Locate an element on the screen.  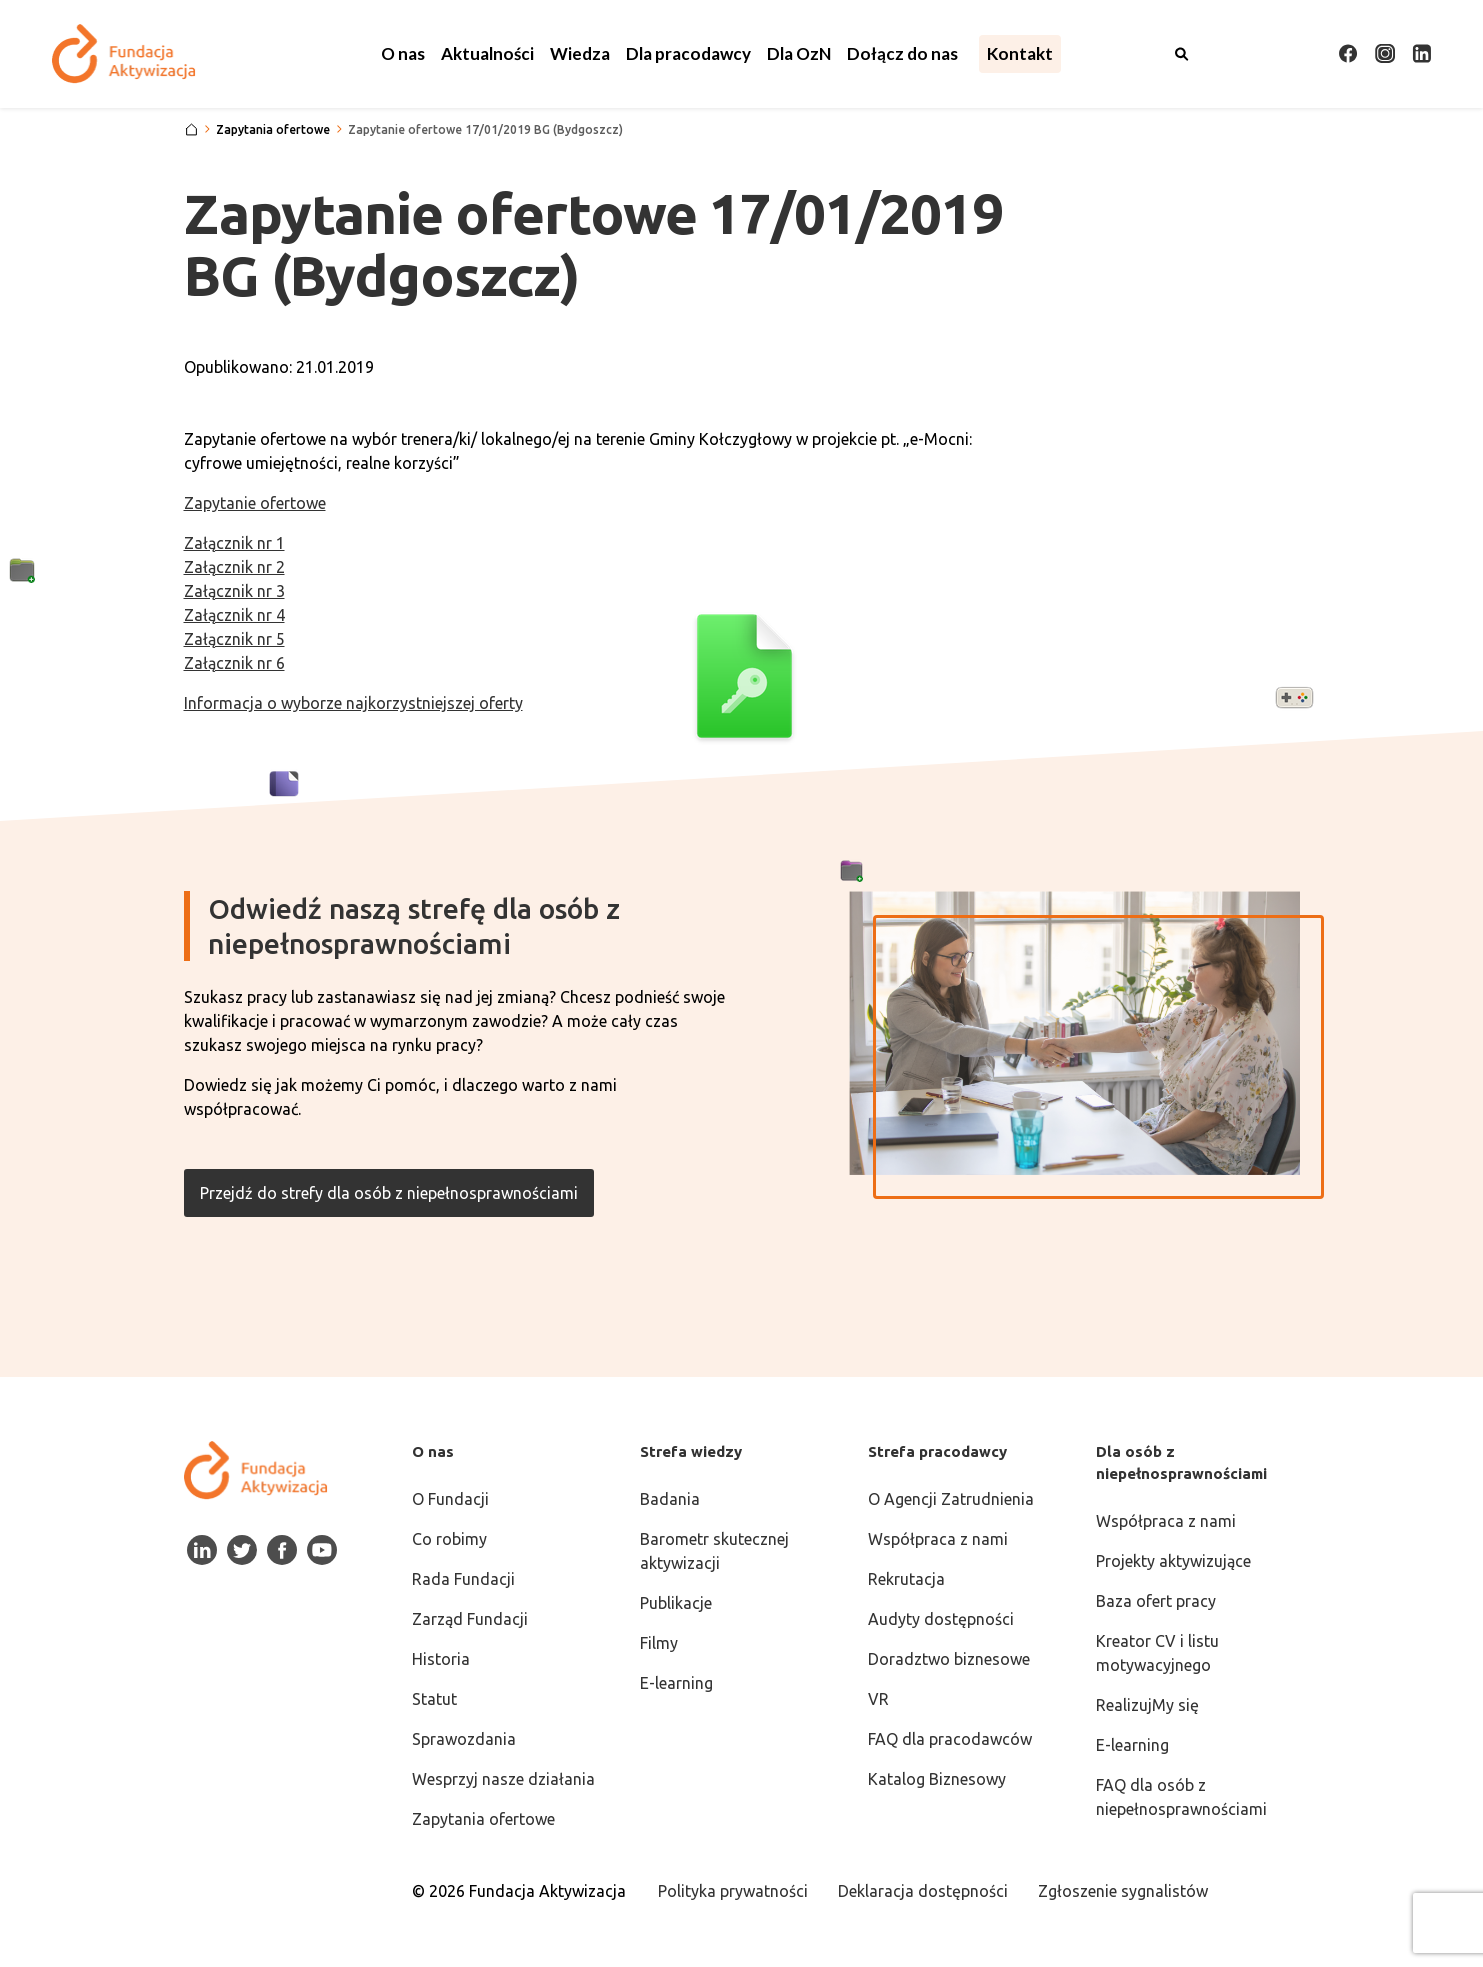
open games and entertainment apps is located at coordinates (1294, 697).